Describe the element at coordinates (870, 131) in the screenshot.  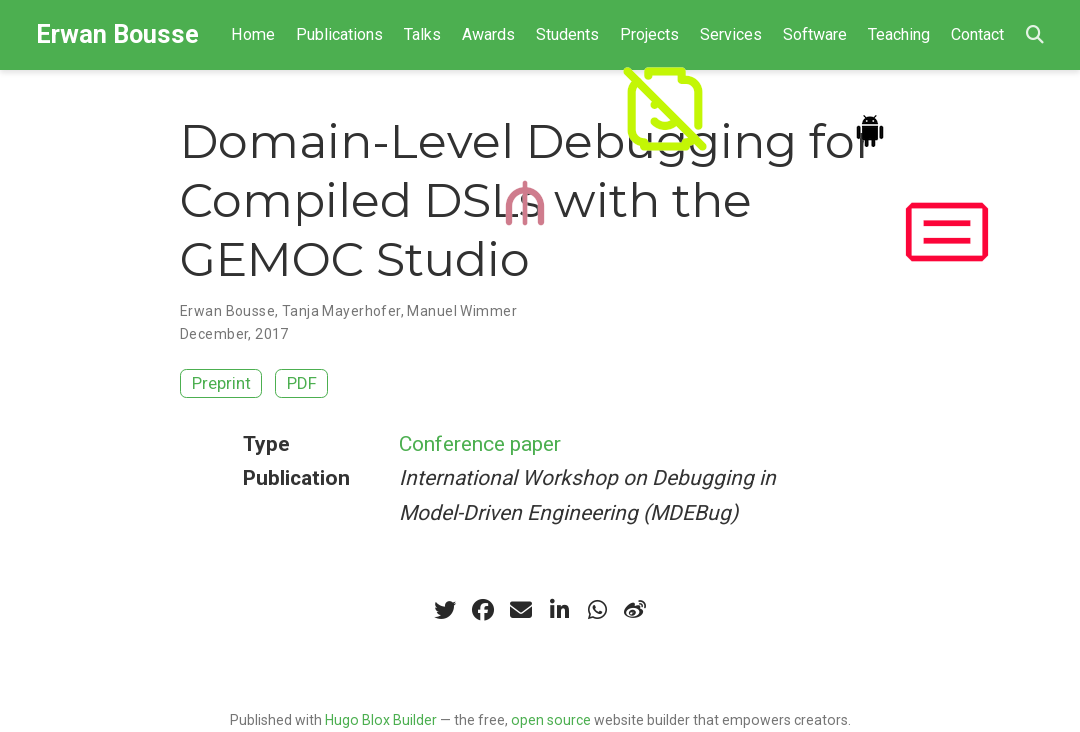
I see `android device or operating system indicator` at that location.